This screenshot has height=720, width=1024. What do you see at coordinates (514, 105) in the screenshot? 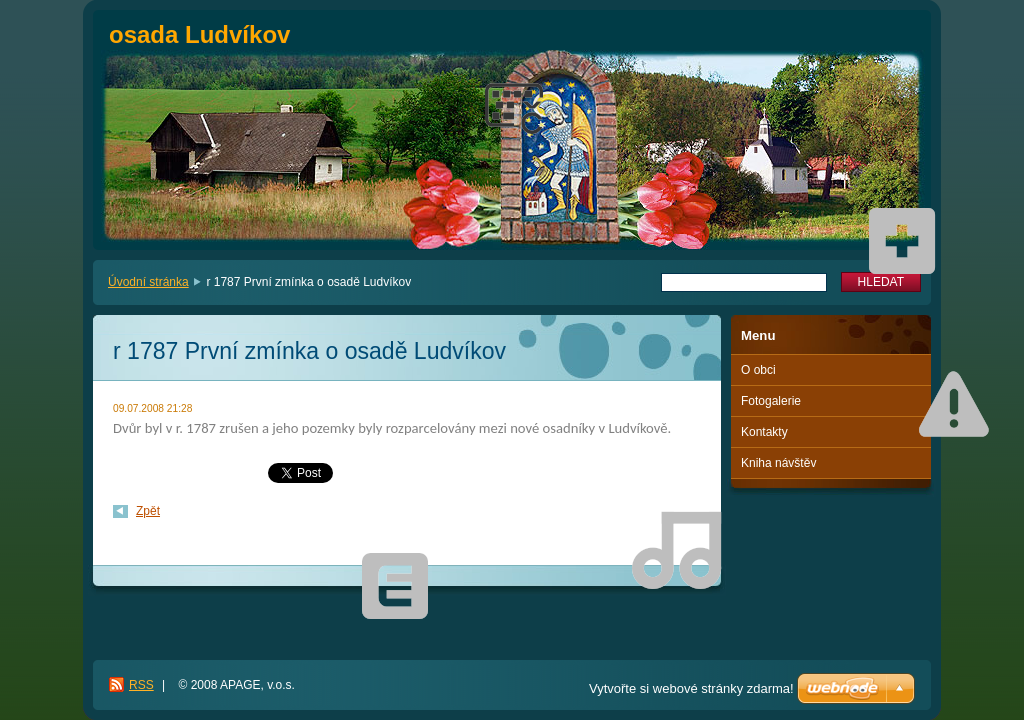
I see `open on-screen keyboard settings` at bounding box center [514, 105].